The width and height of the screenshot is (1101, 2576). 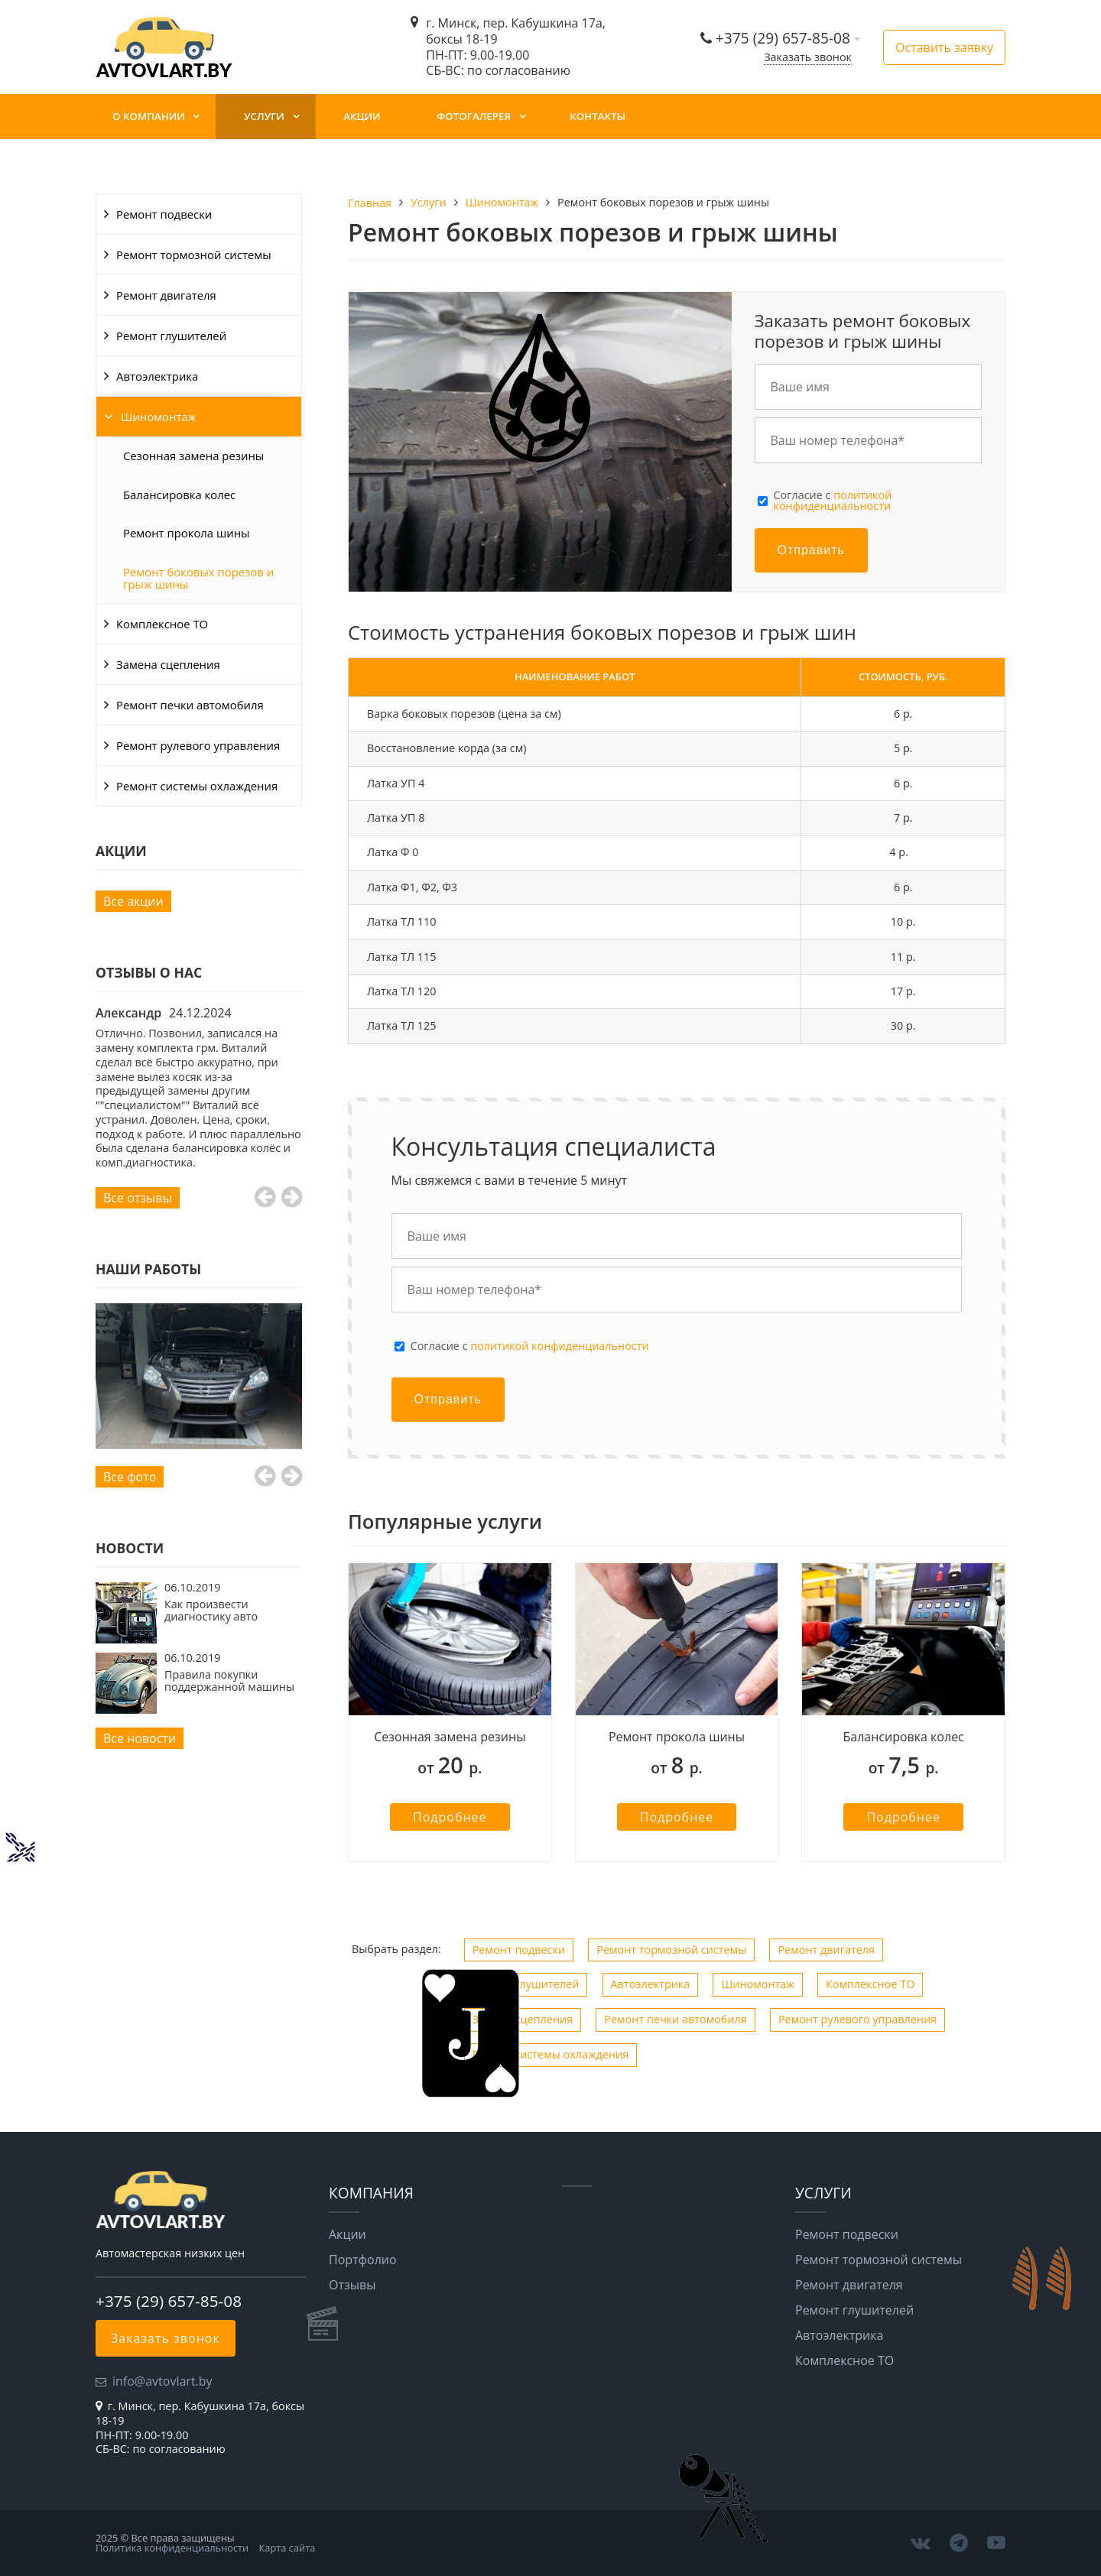 I want to click on hieroglyph or ancient symbol representing the letter Y, so click(x=1041, y=2278).